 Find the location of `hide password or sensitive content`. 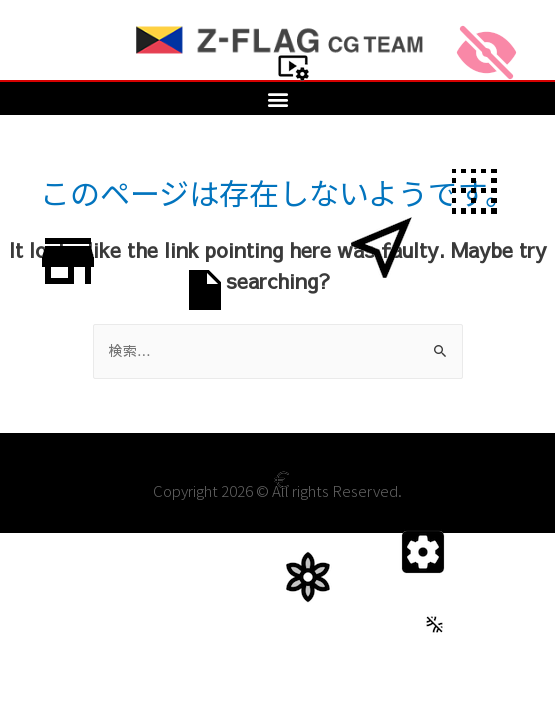

hide password or sensitive content is located at coordinates (486, 52).